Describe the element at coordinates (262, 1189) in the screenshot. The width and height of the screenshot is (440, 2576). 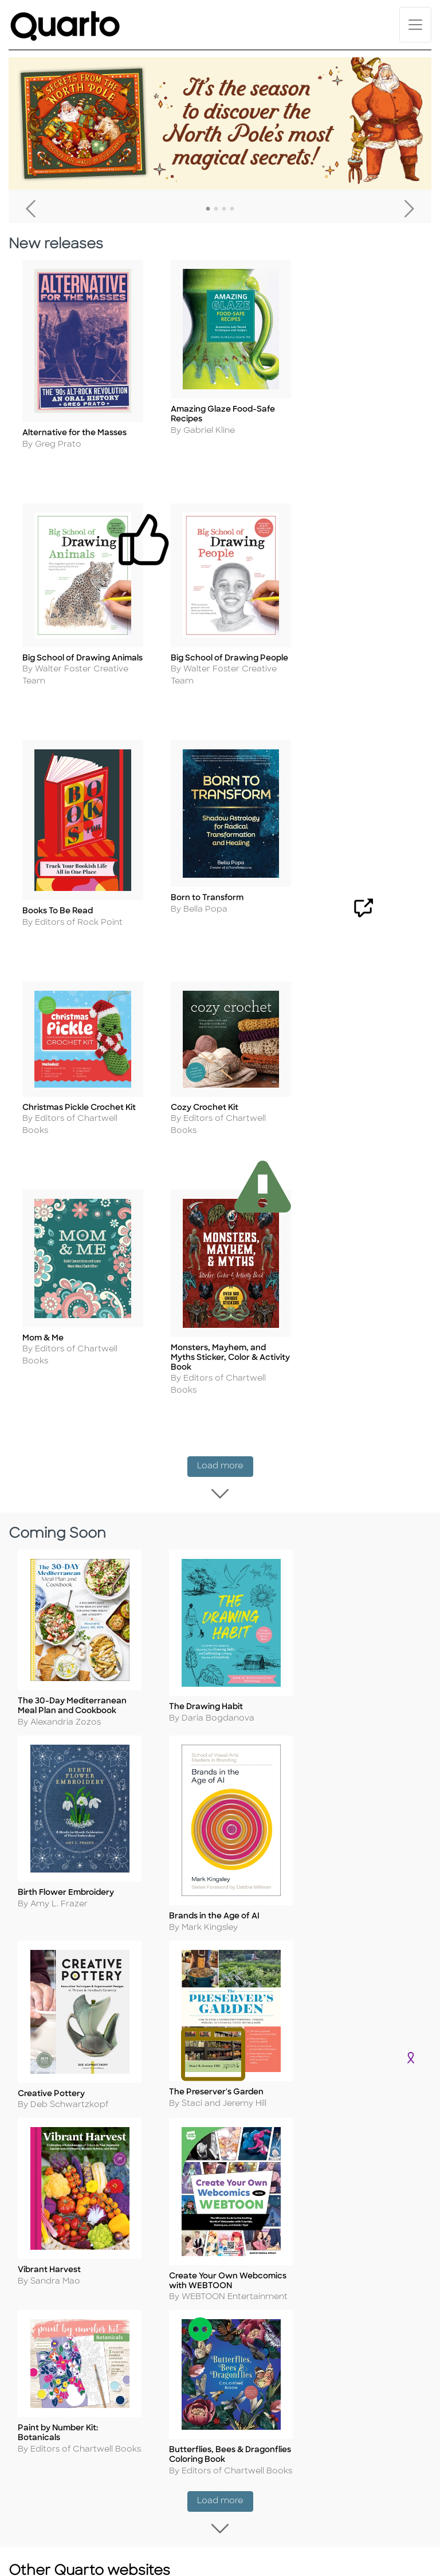
I see `indicates a warning or alert requiring attention` at that location.